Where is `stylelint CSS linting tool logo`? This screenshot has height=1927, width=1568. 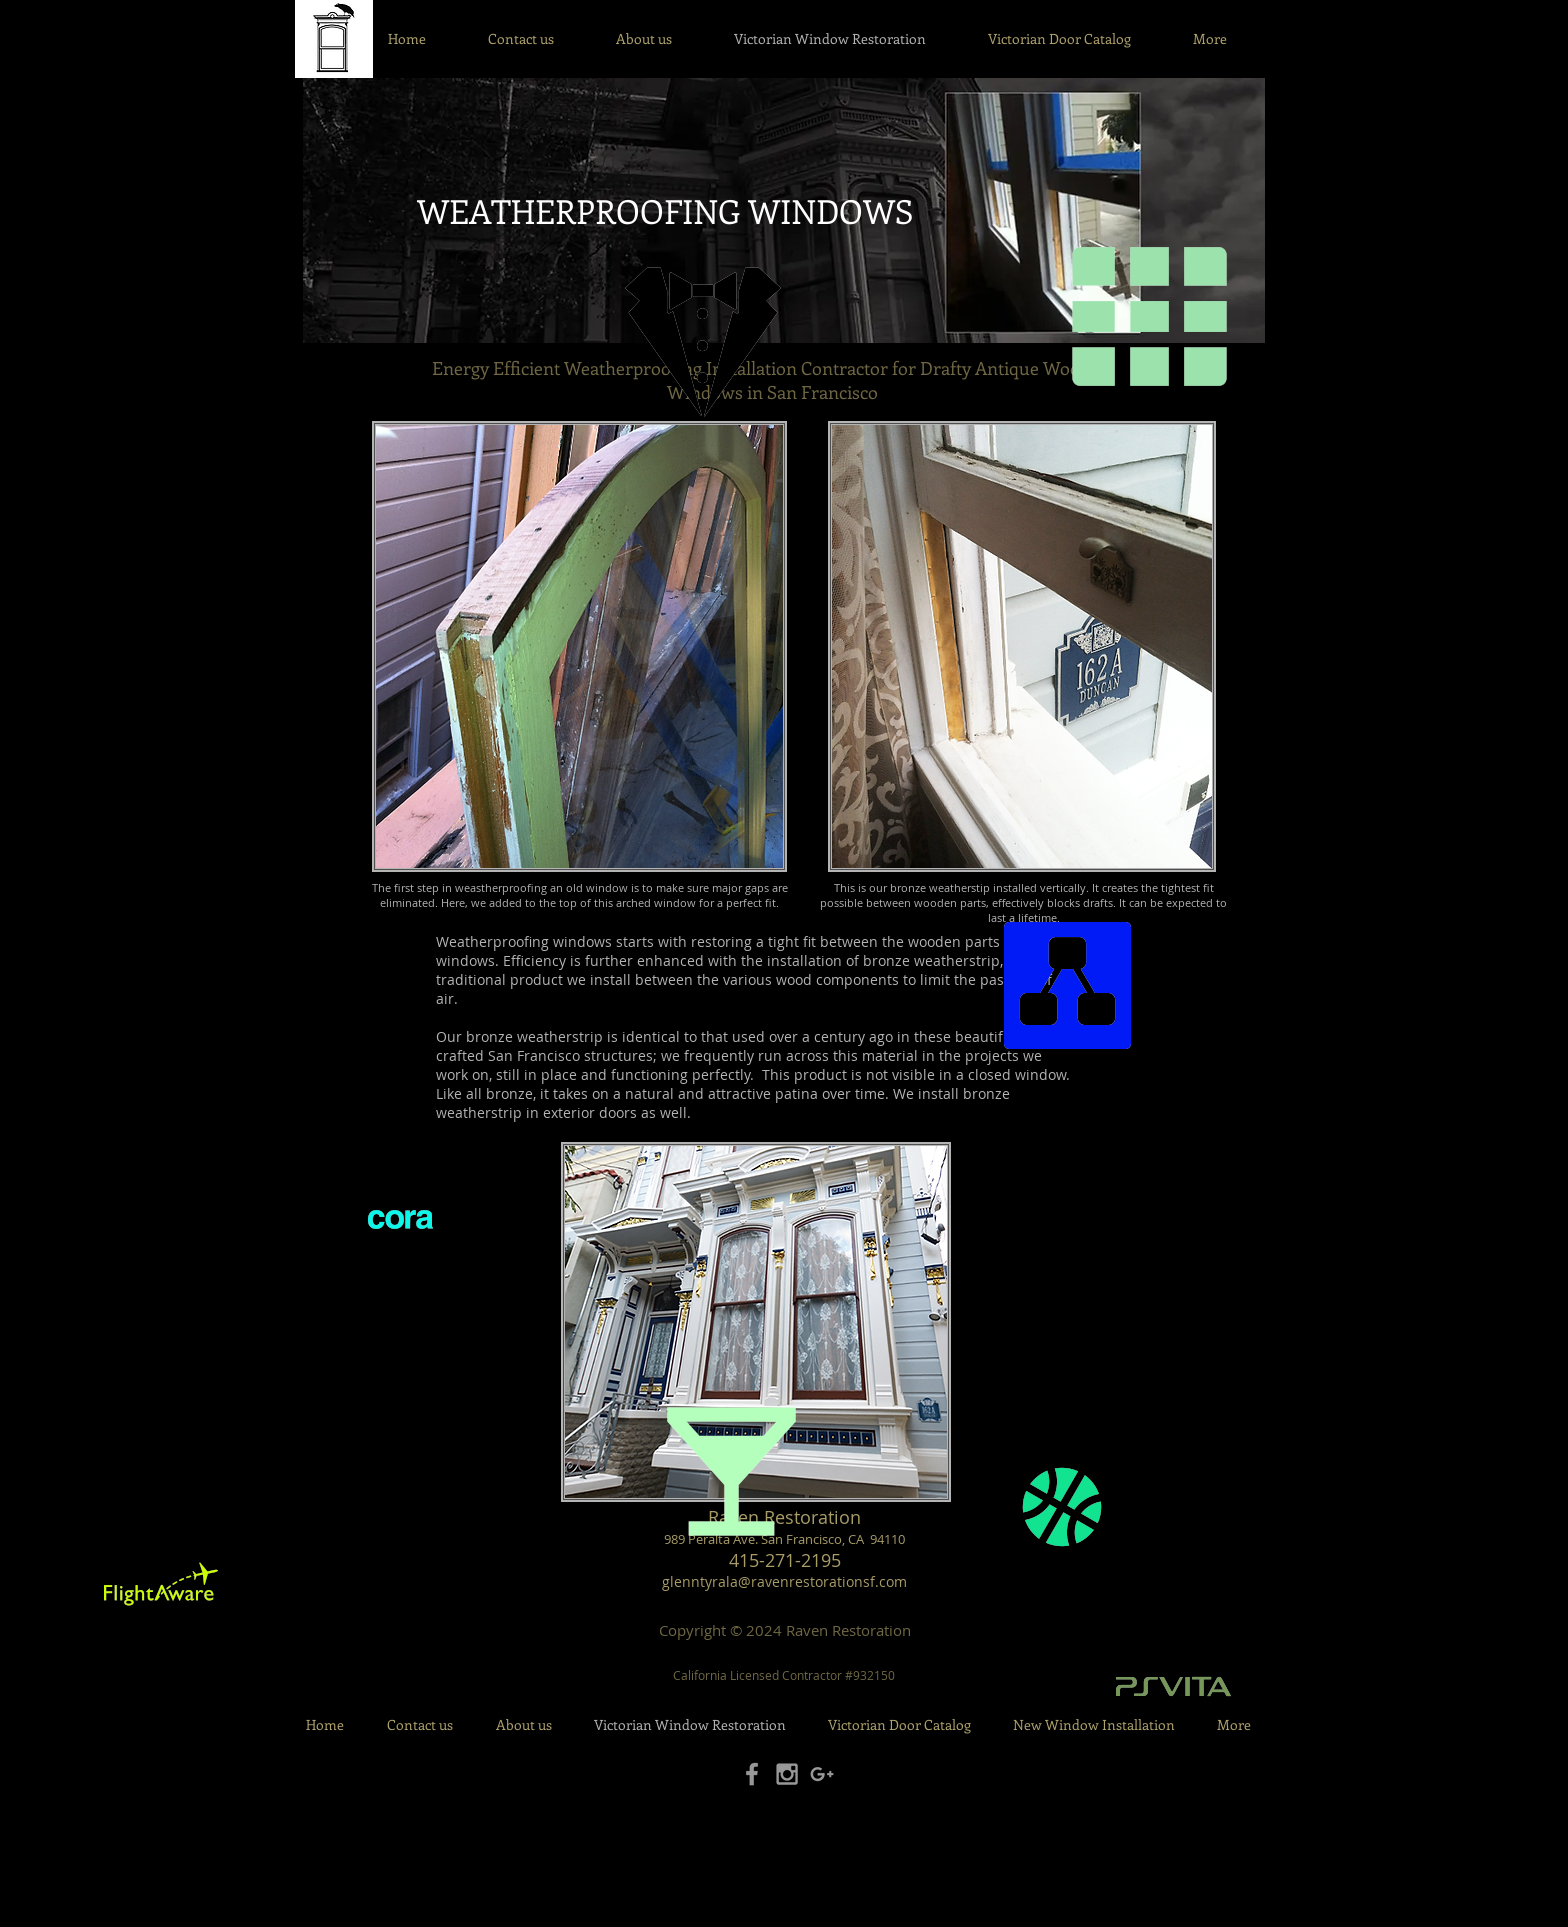
stylelint CSS linting tool logo is located at coordinates (703, 342).